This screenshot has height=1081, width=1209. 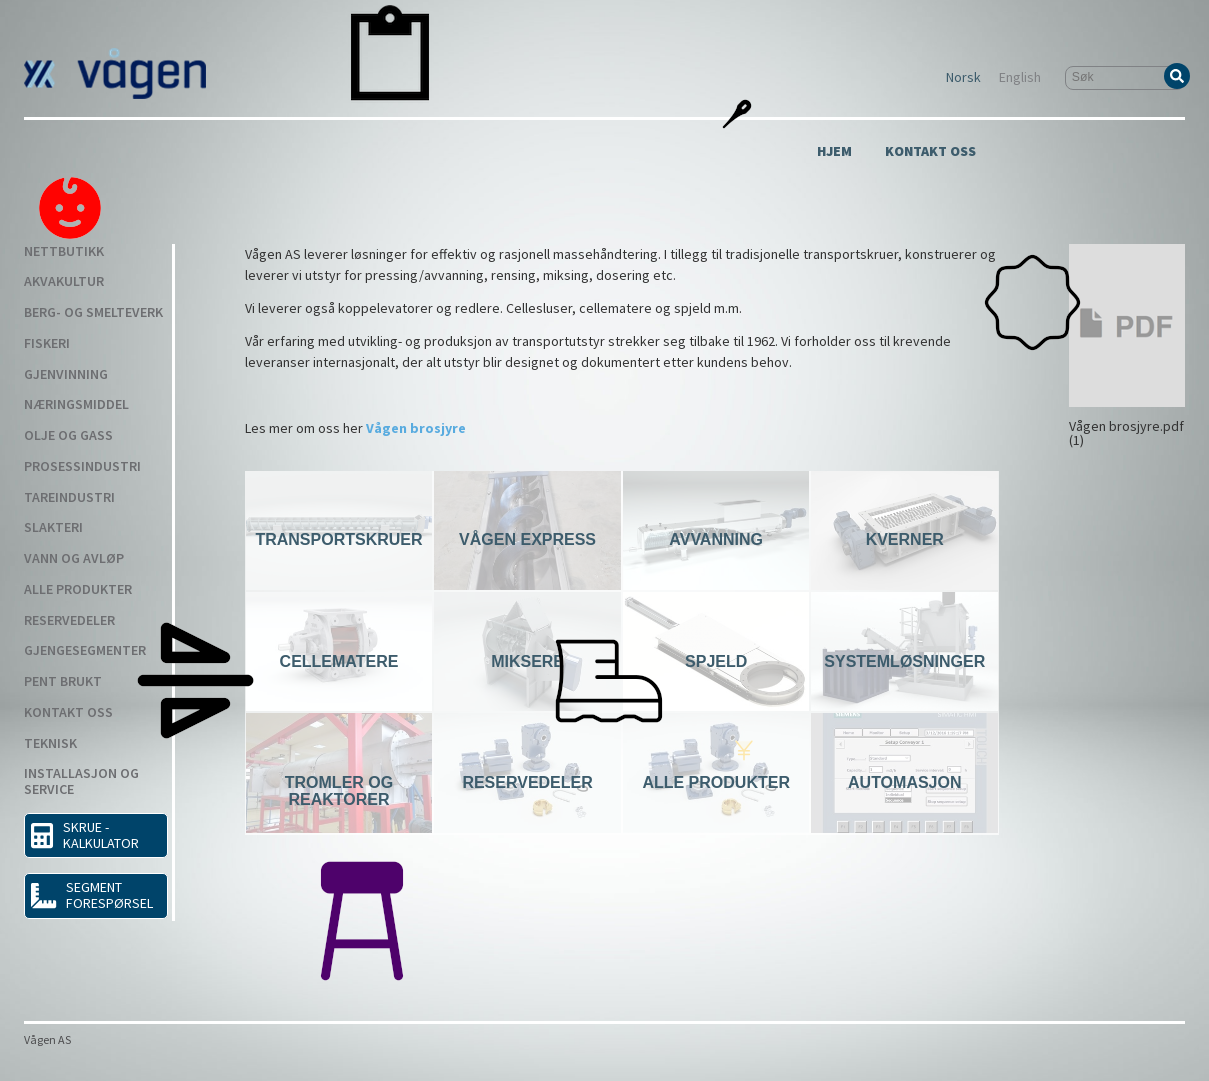 I want to click on view footwear or shoe category, so click(x=605, y=681).